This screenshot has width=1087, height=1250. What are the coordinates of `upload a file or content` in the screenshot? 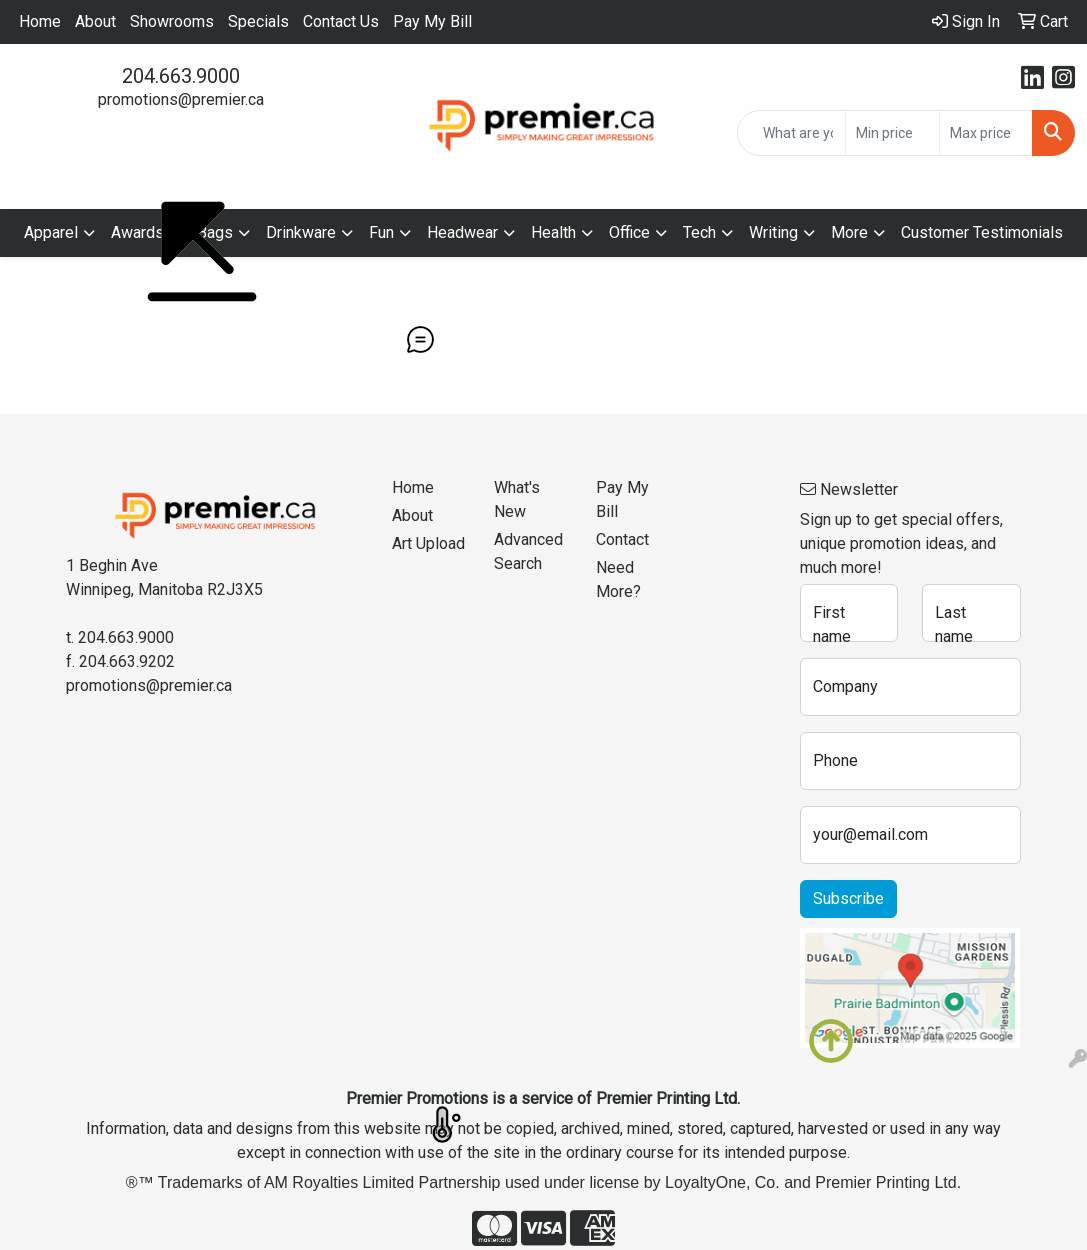 It's located at (831, 1041).